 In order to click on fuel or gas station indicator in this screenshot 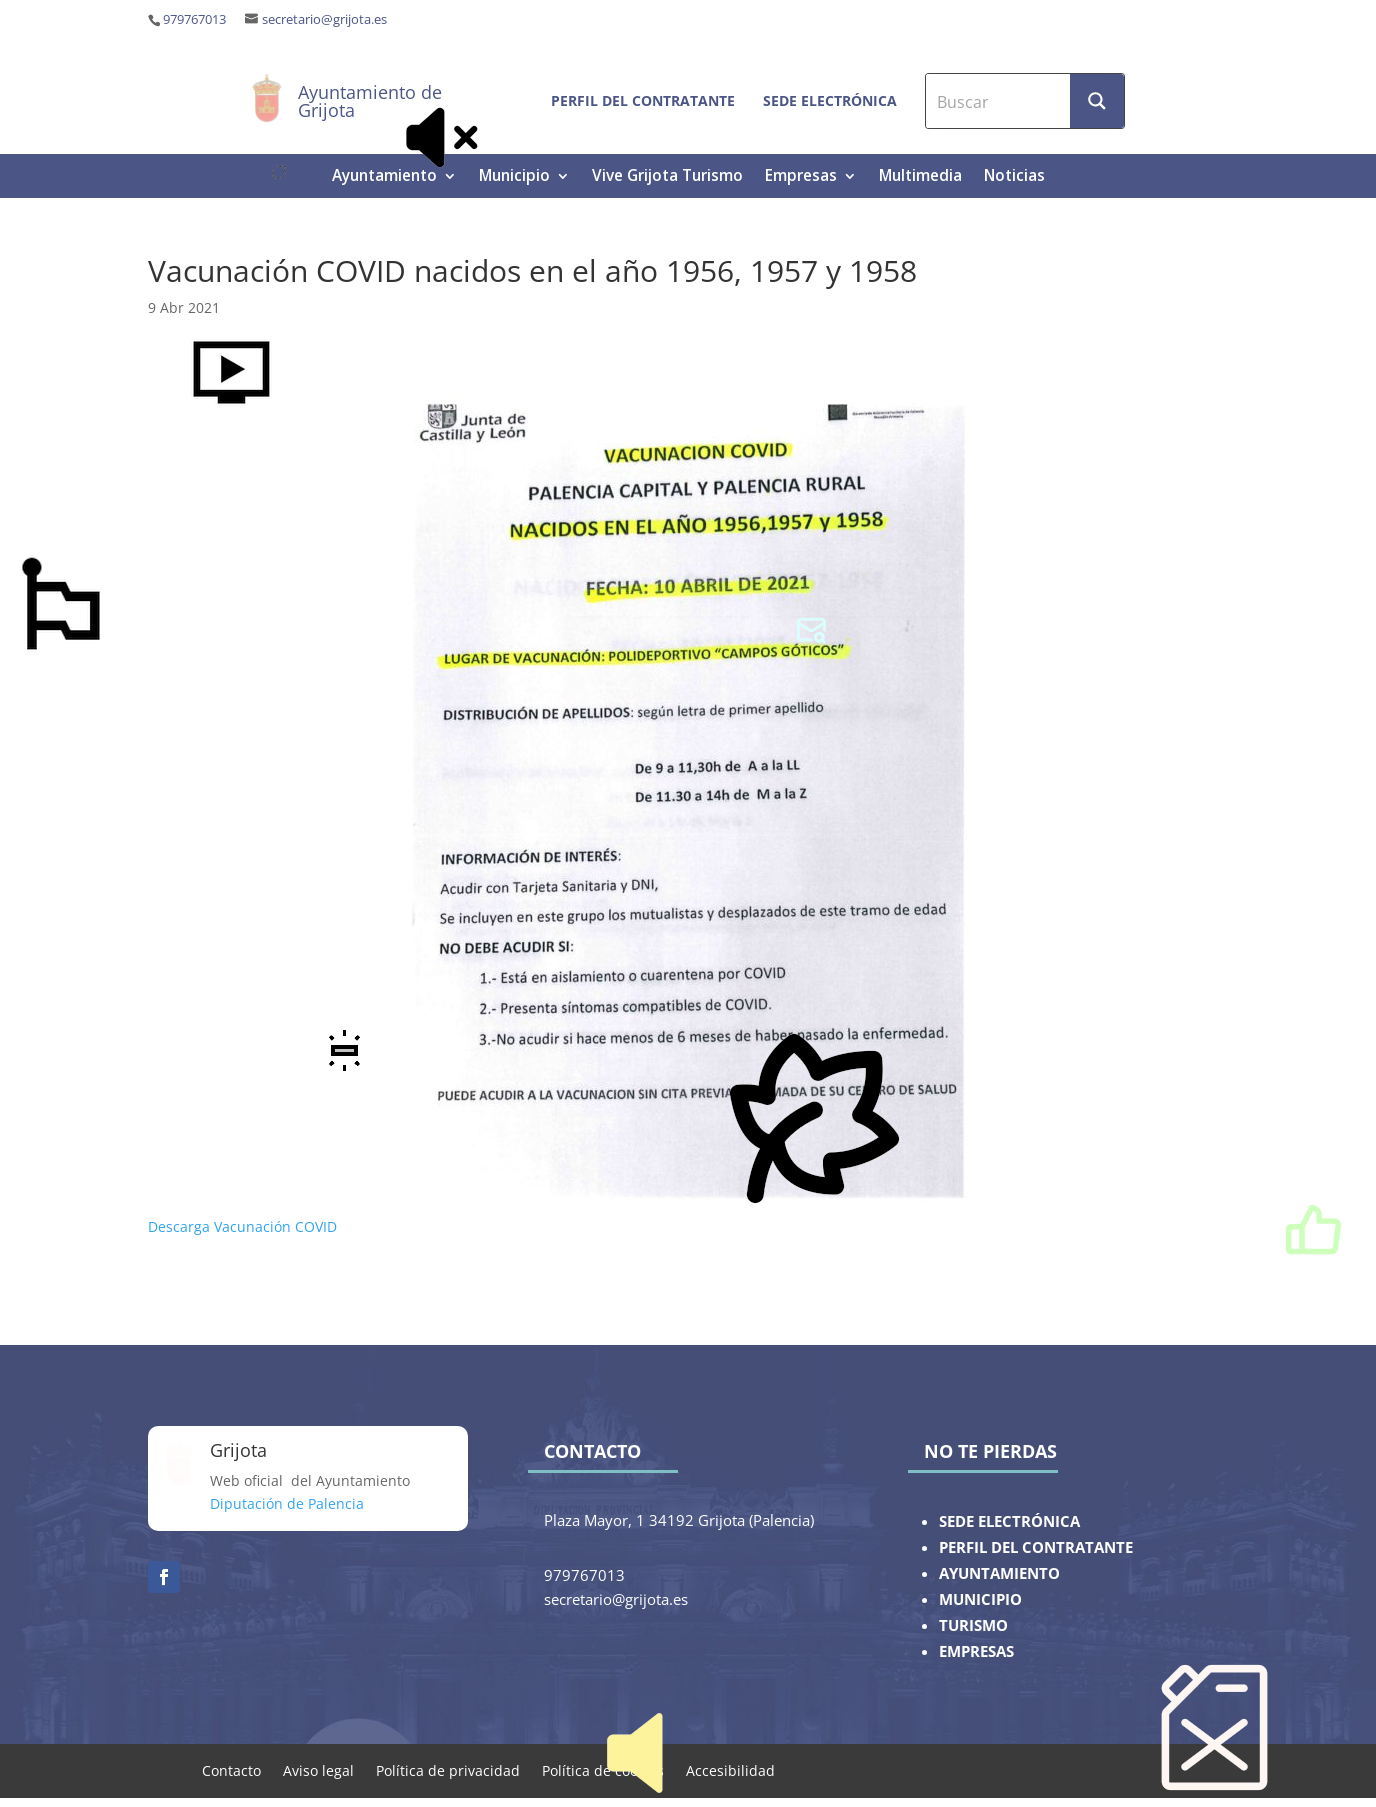, I will do `click(1214, 1727)`.